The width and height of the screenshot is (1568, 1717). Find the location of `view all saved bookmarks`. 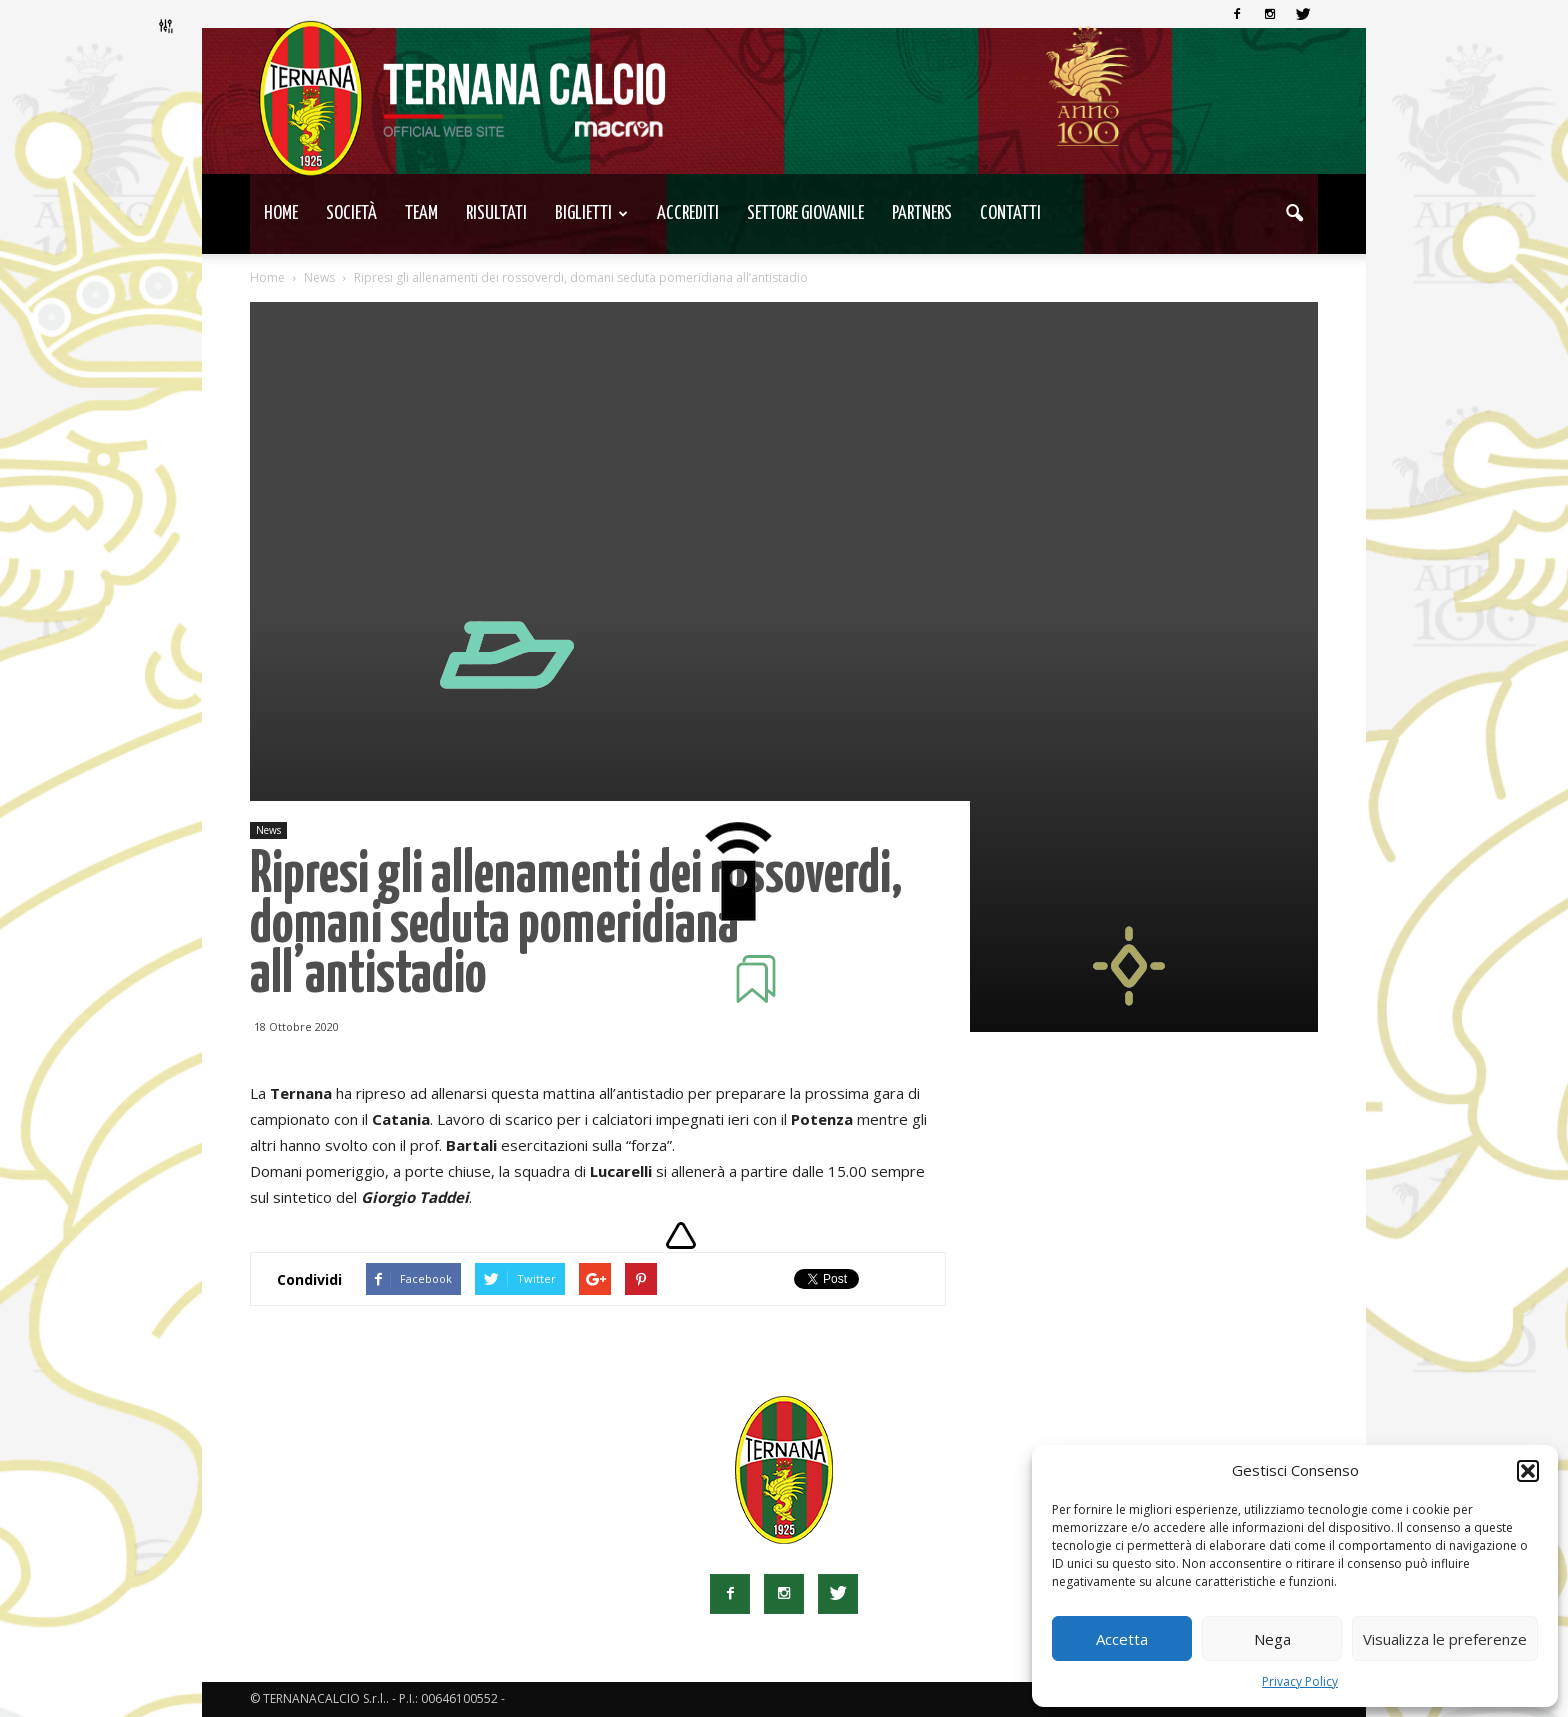

view all saved bookmarks is located at coordinates (756, 979).